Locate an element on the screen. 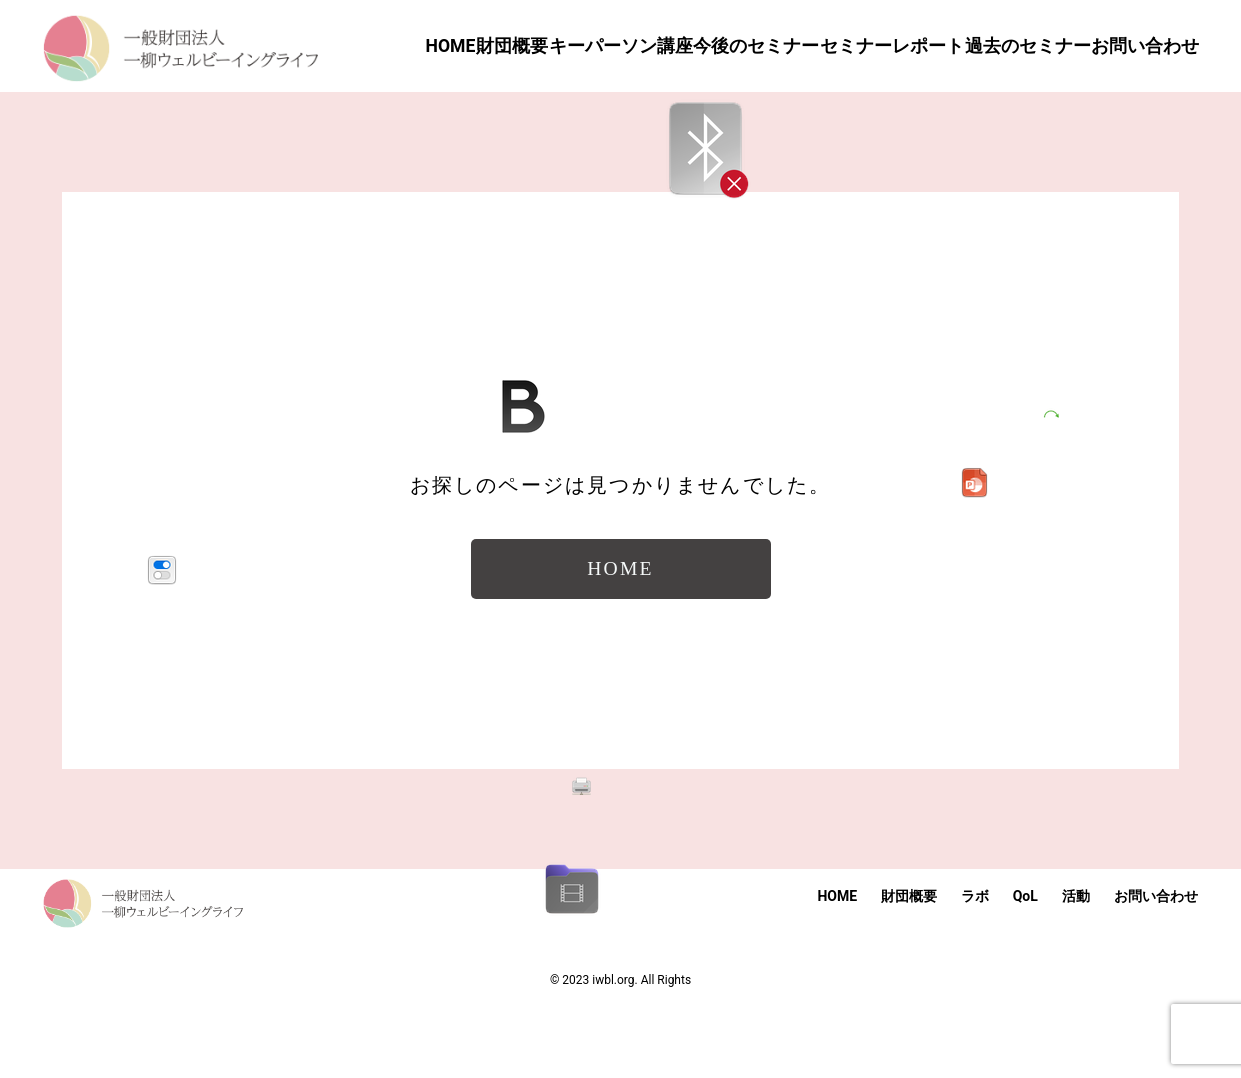  bluetooth is currently disabled is located at coordinates (705, 148).